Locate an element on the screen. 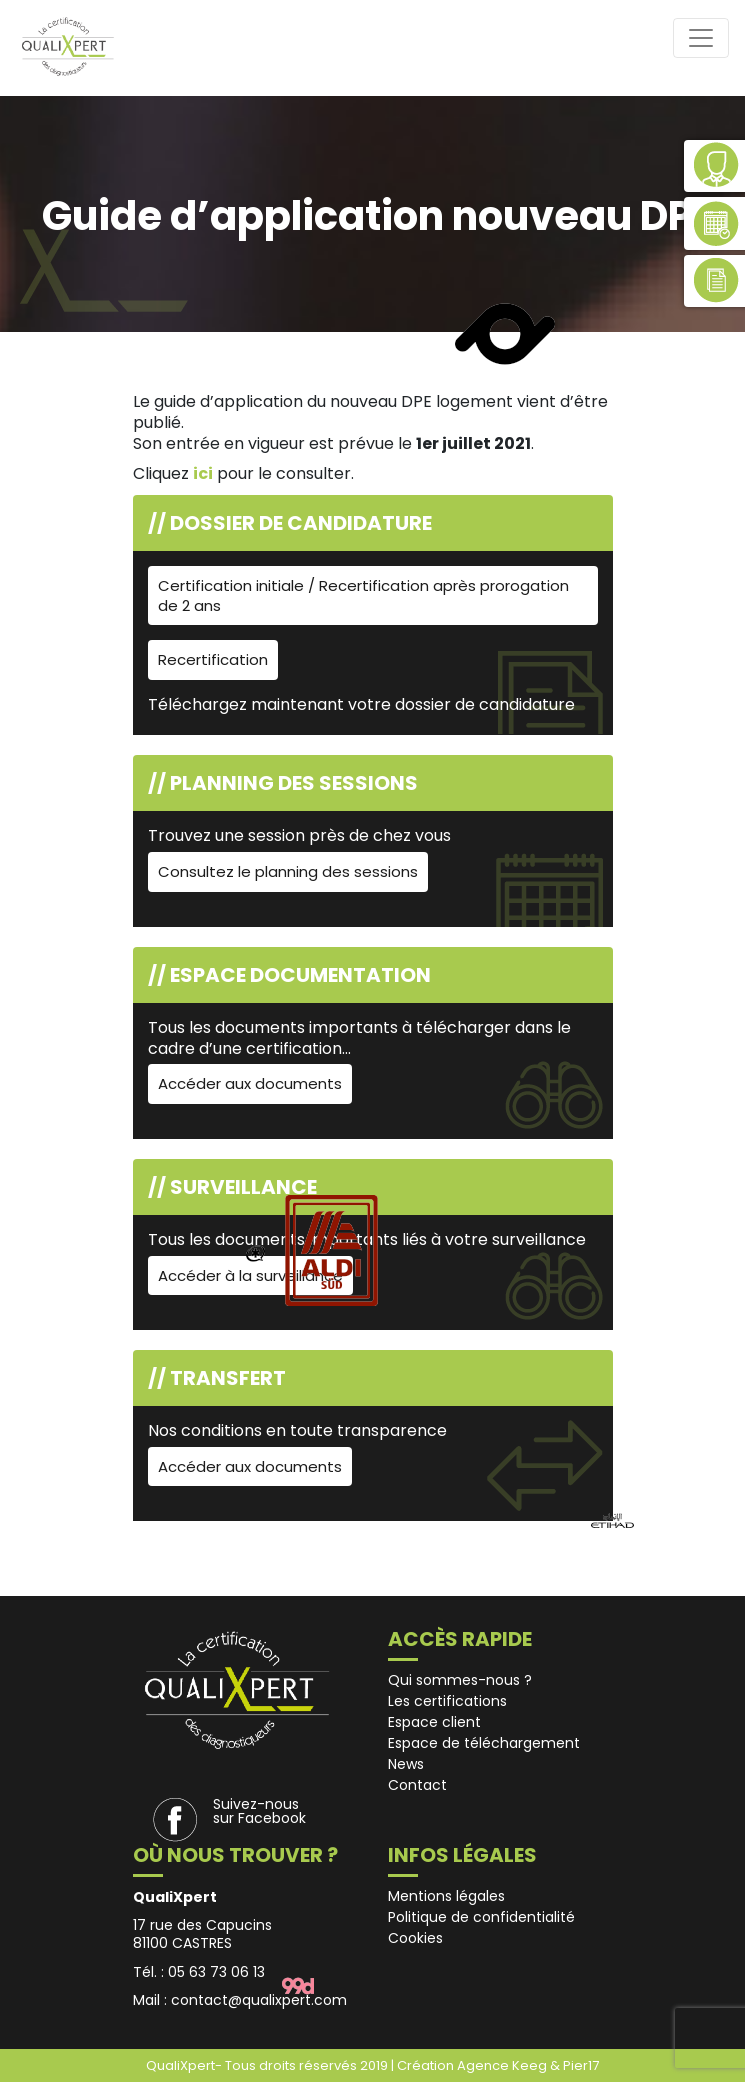 Image resolution: width=745 pixels, height=2082 pixels. open pr.co app or website is located at coordinates (505, 334).